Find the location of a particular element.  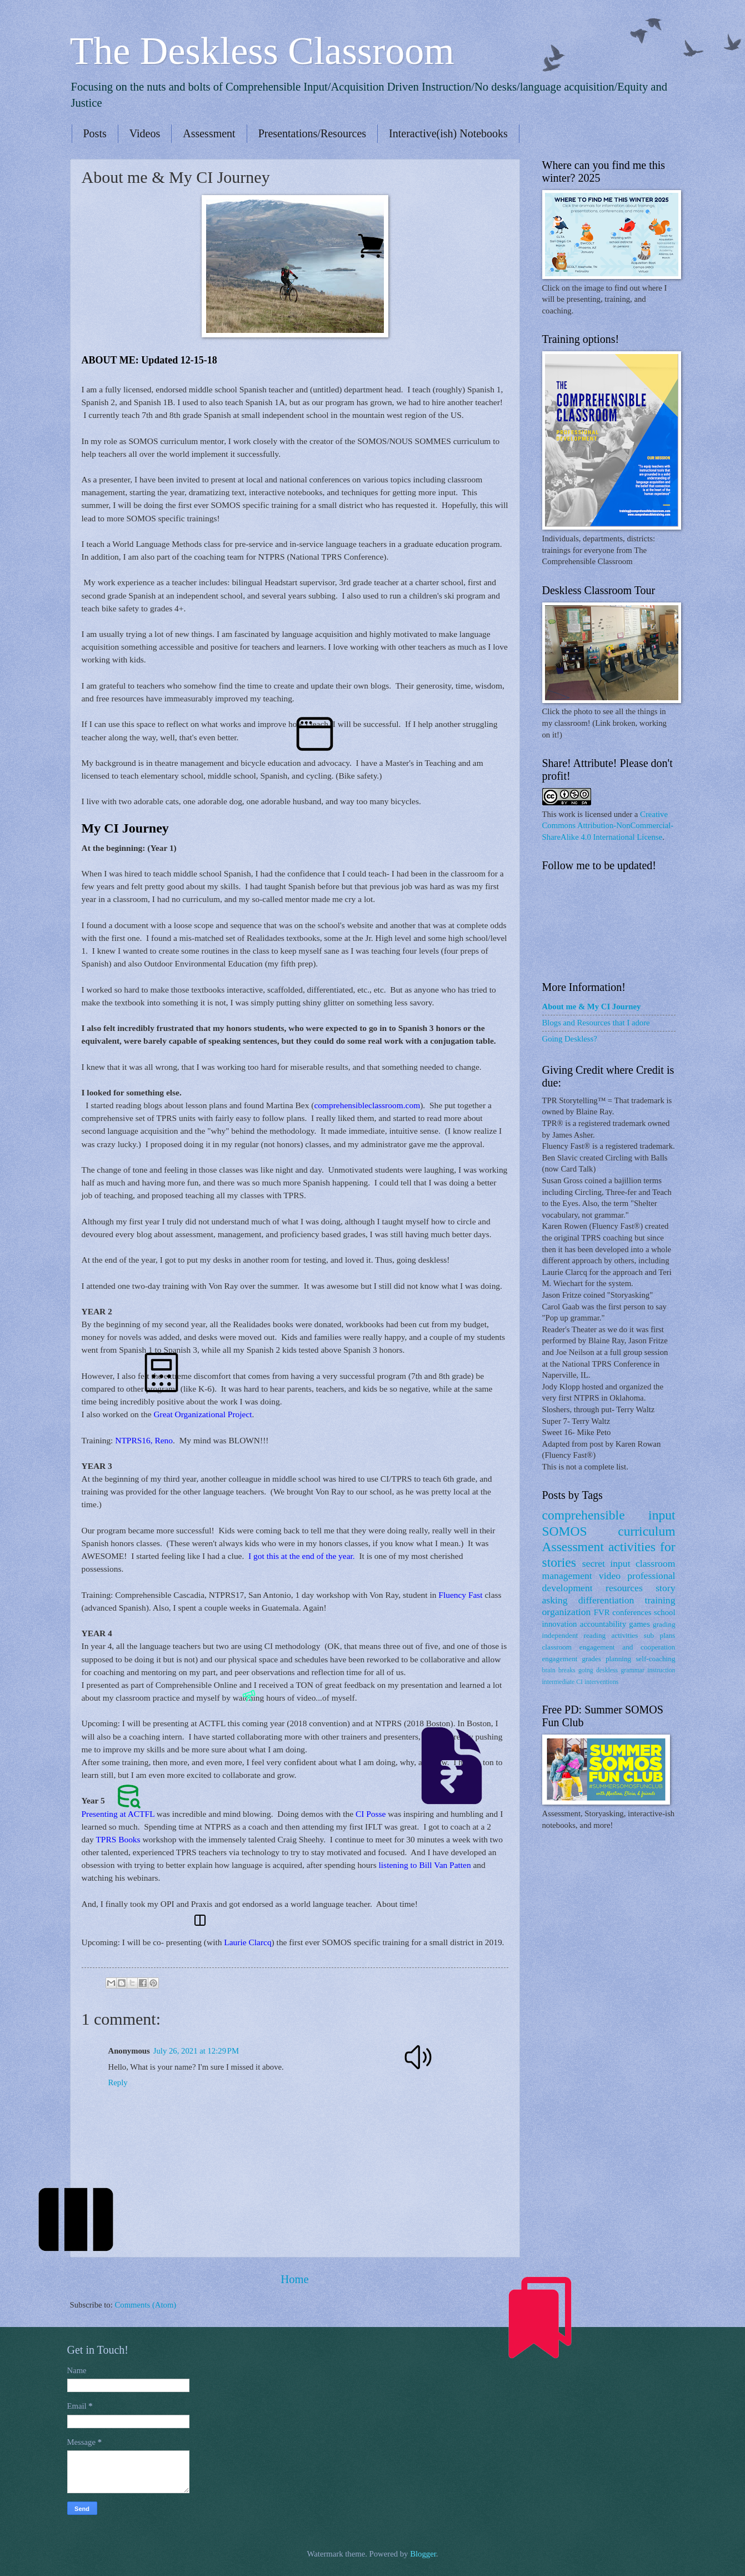

view your shopping cart is located at coordinates (371, 246).